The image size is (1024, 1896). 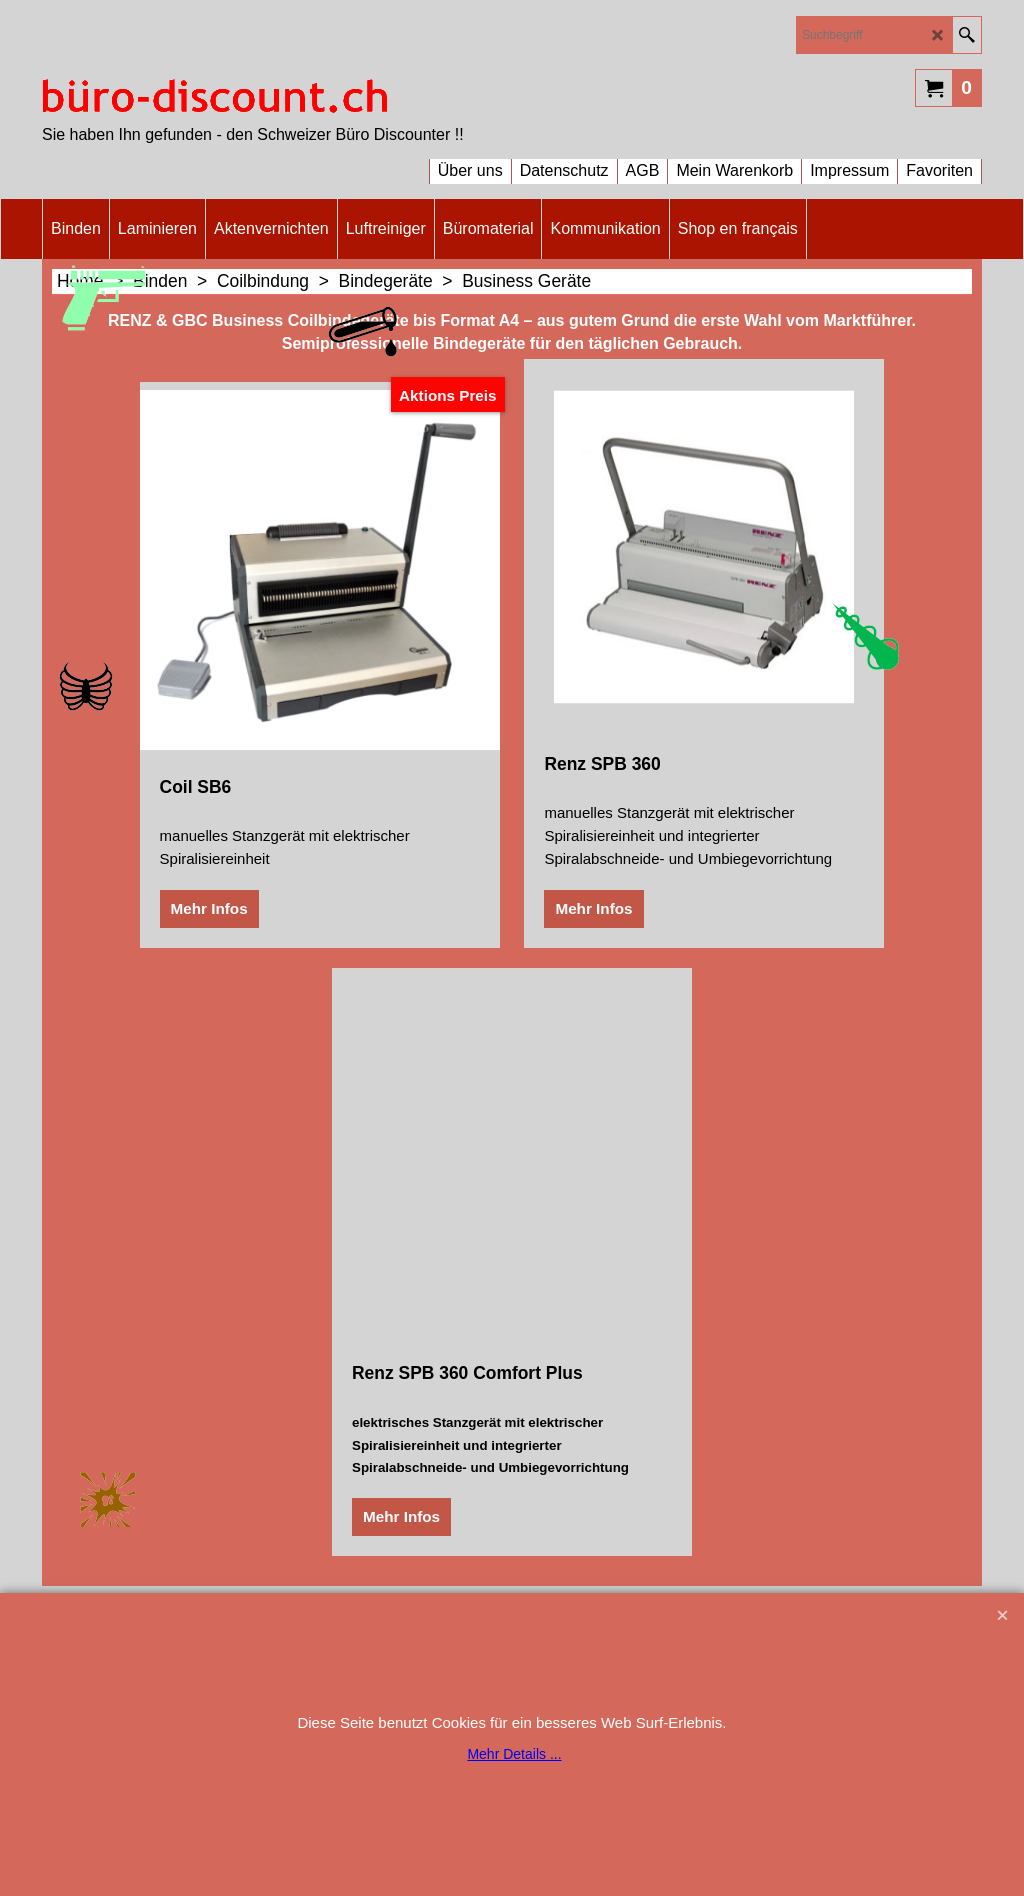 What do you see at coordinates (362, 333) in the screenshot?
I see `access chemistry or lab features` at bounding box center [362, 333].